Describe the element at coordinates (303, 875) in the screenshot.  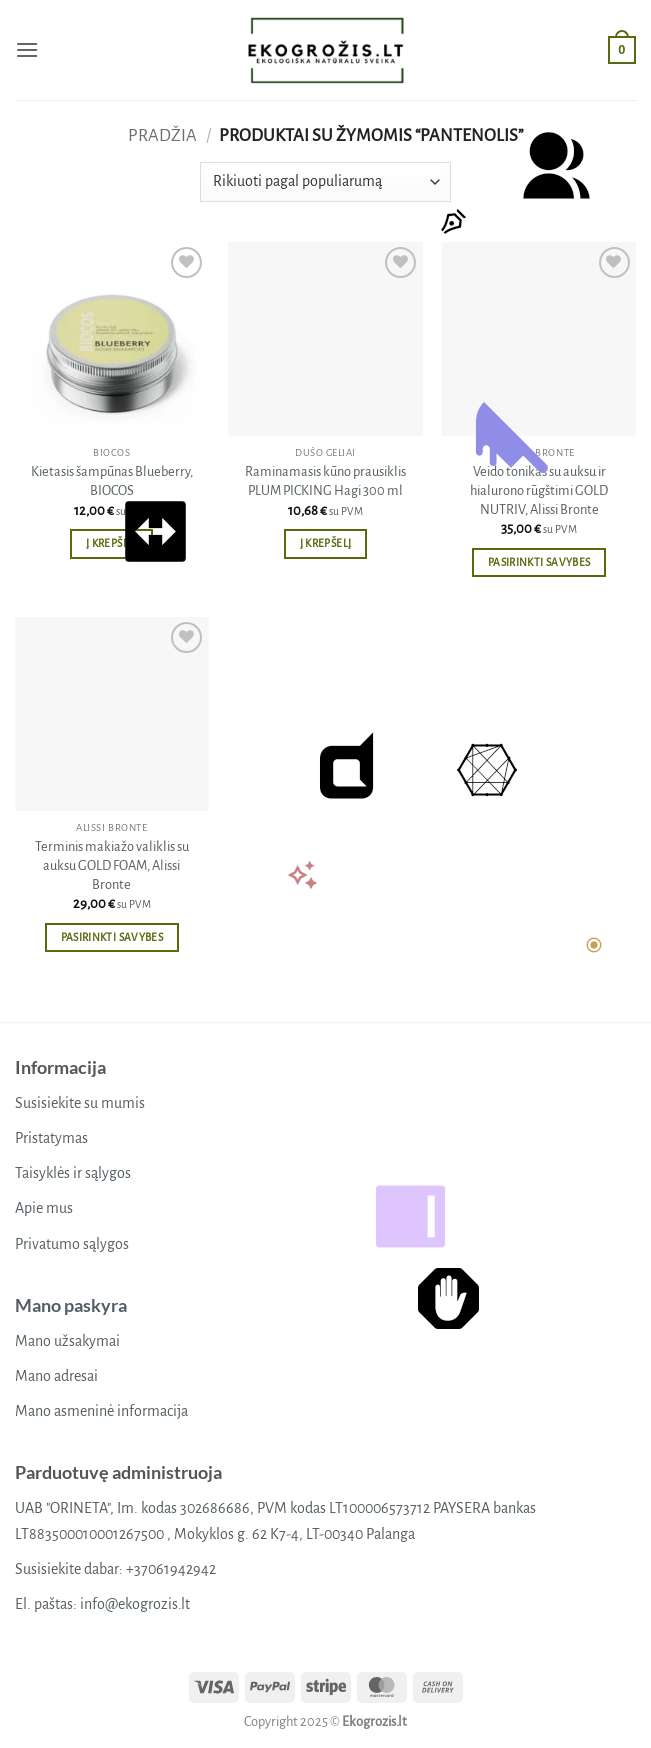
I see `indicates AI-generated or enhanced content` at that location.